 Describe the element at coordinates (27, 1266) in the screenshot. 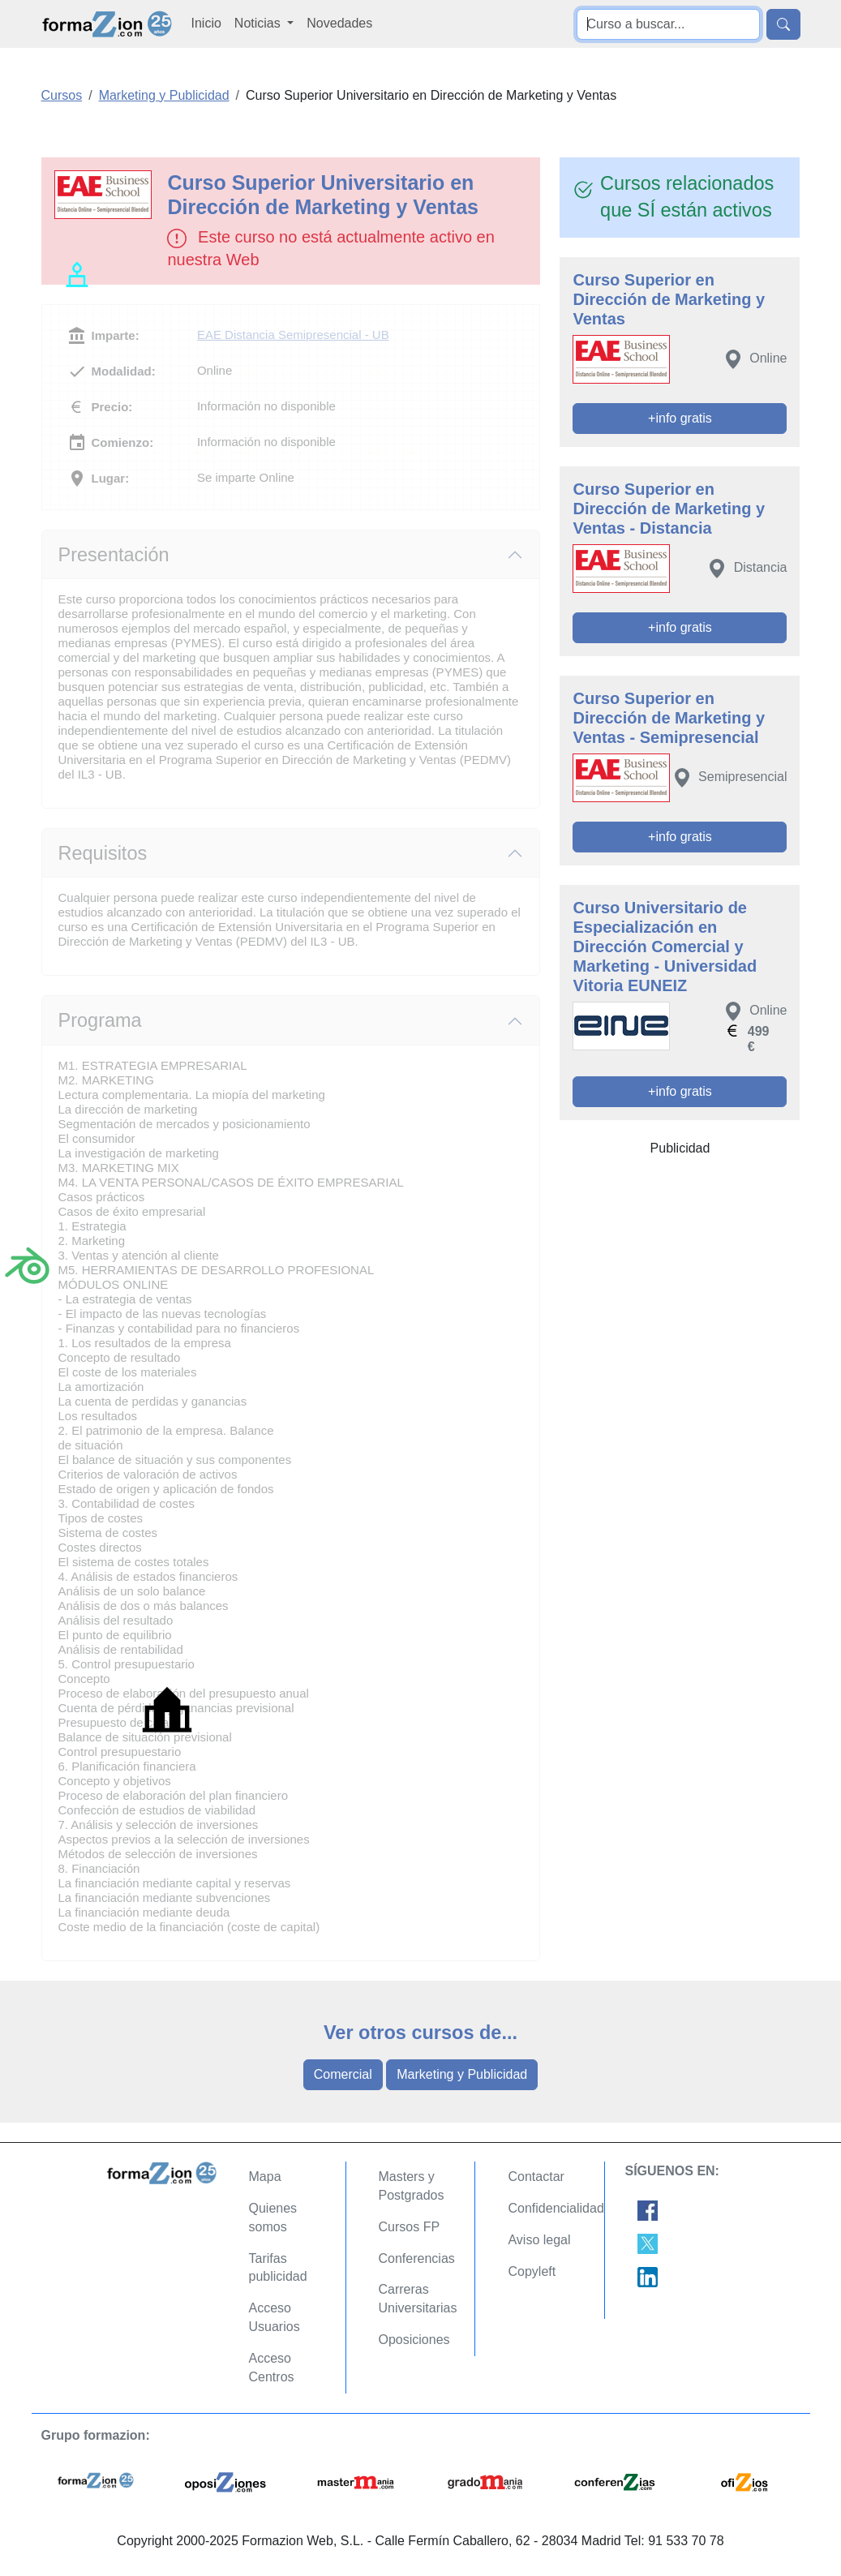

I see `open Blender 3D modeling software` at that location.